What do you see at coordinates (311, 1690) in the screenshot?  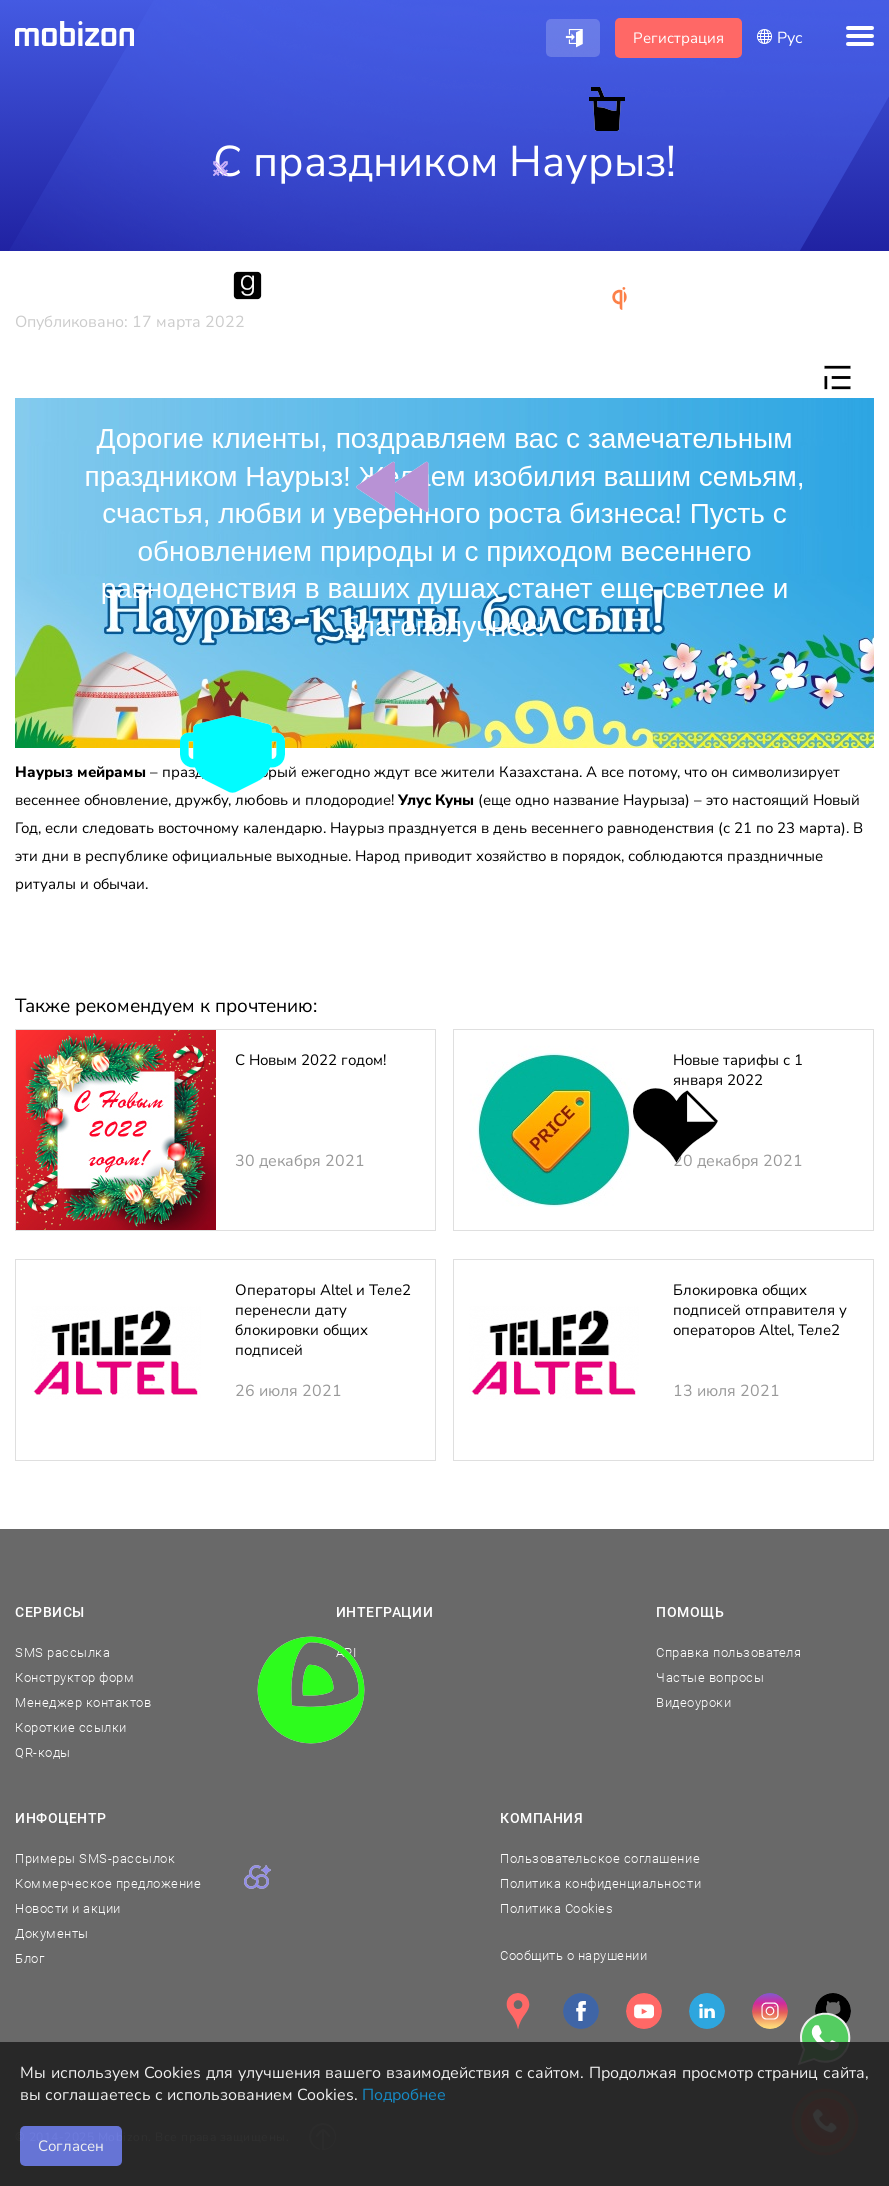 I see `CoreOS logo` at bounding box center [311, 1690].